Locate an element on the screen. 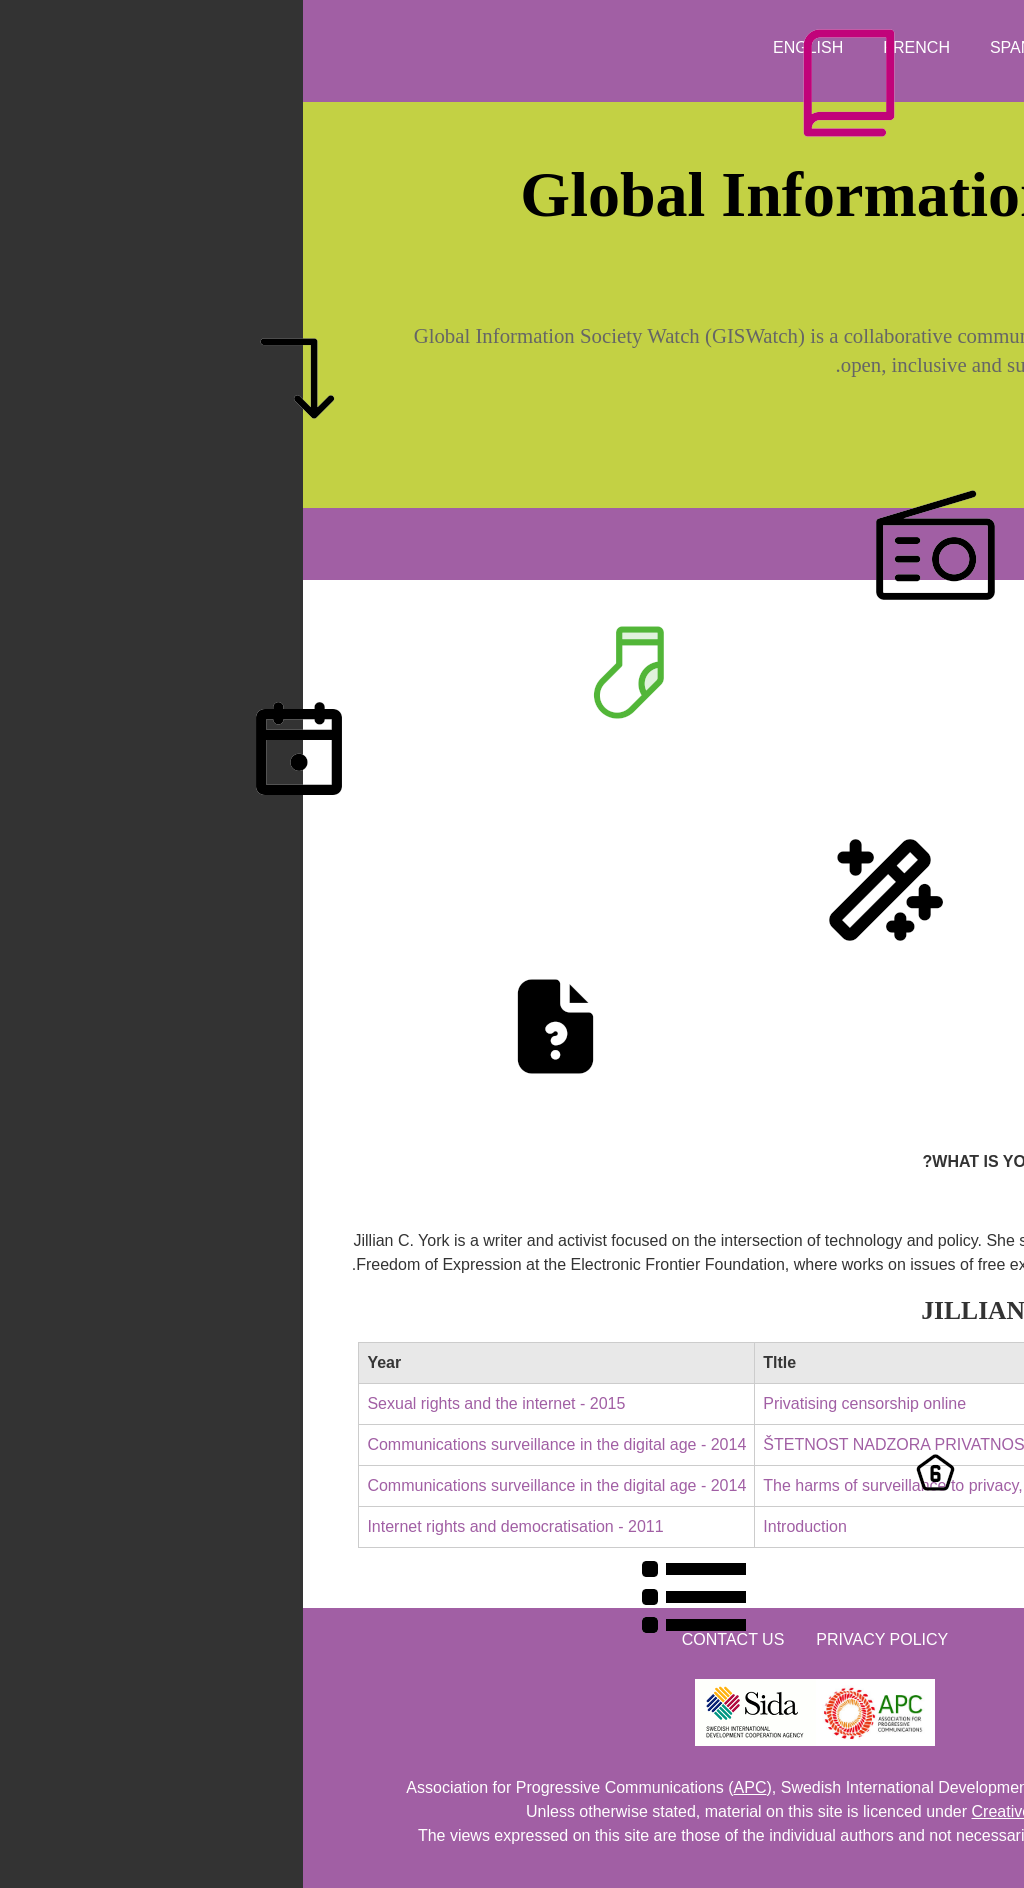 This screenshot has width=1024, height=1888. open radio or audio streaming is located at coordinates (935, 554).